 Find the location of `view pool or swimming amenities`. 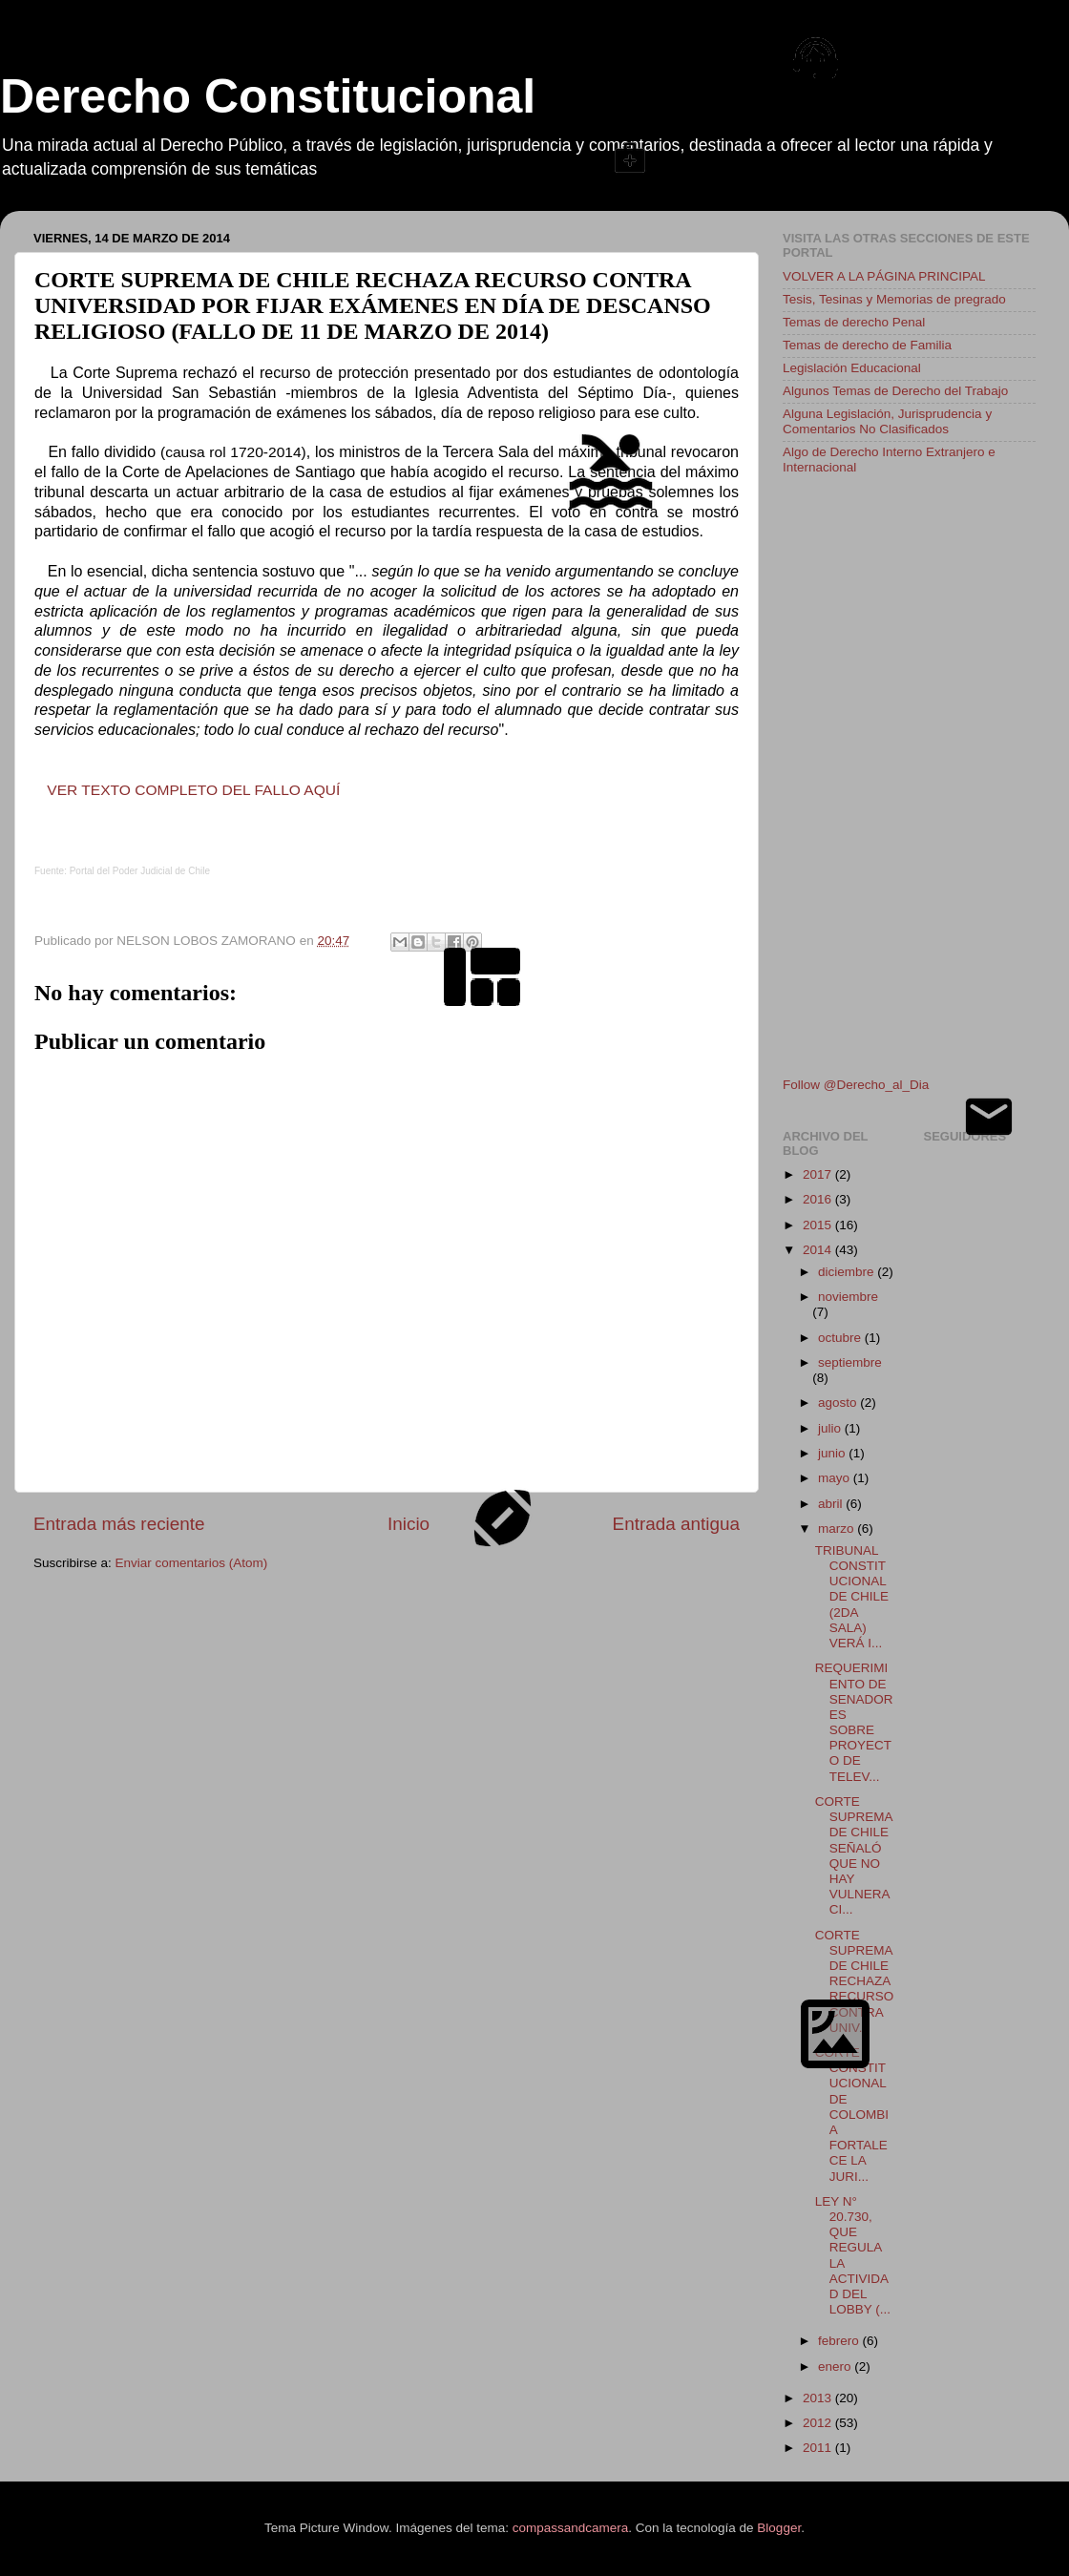

view pool or swimming amenities is located at coordinates (611, 471).